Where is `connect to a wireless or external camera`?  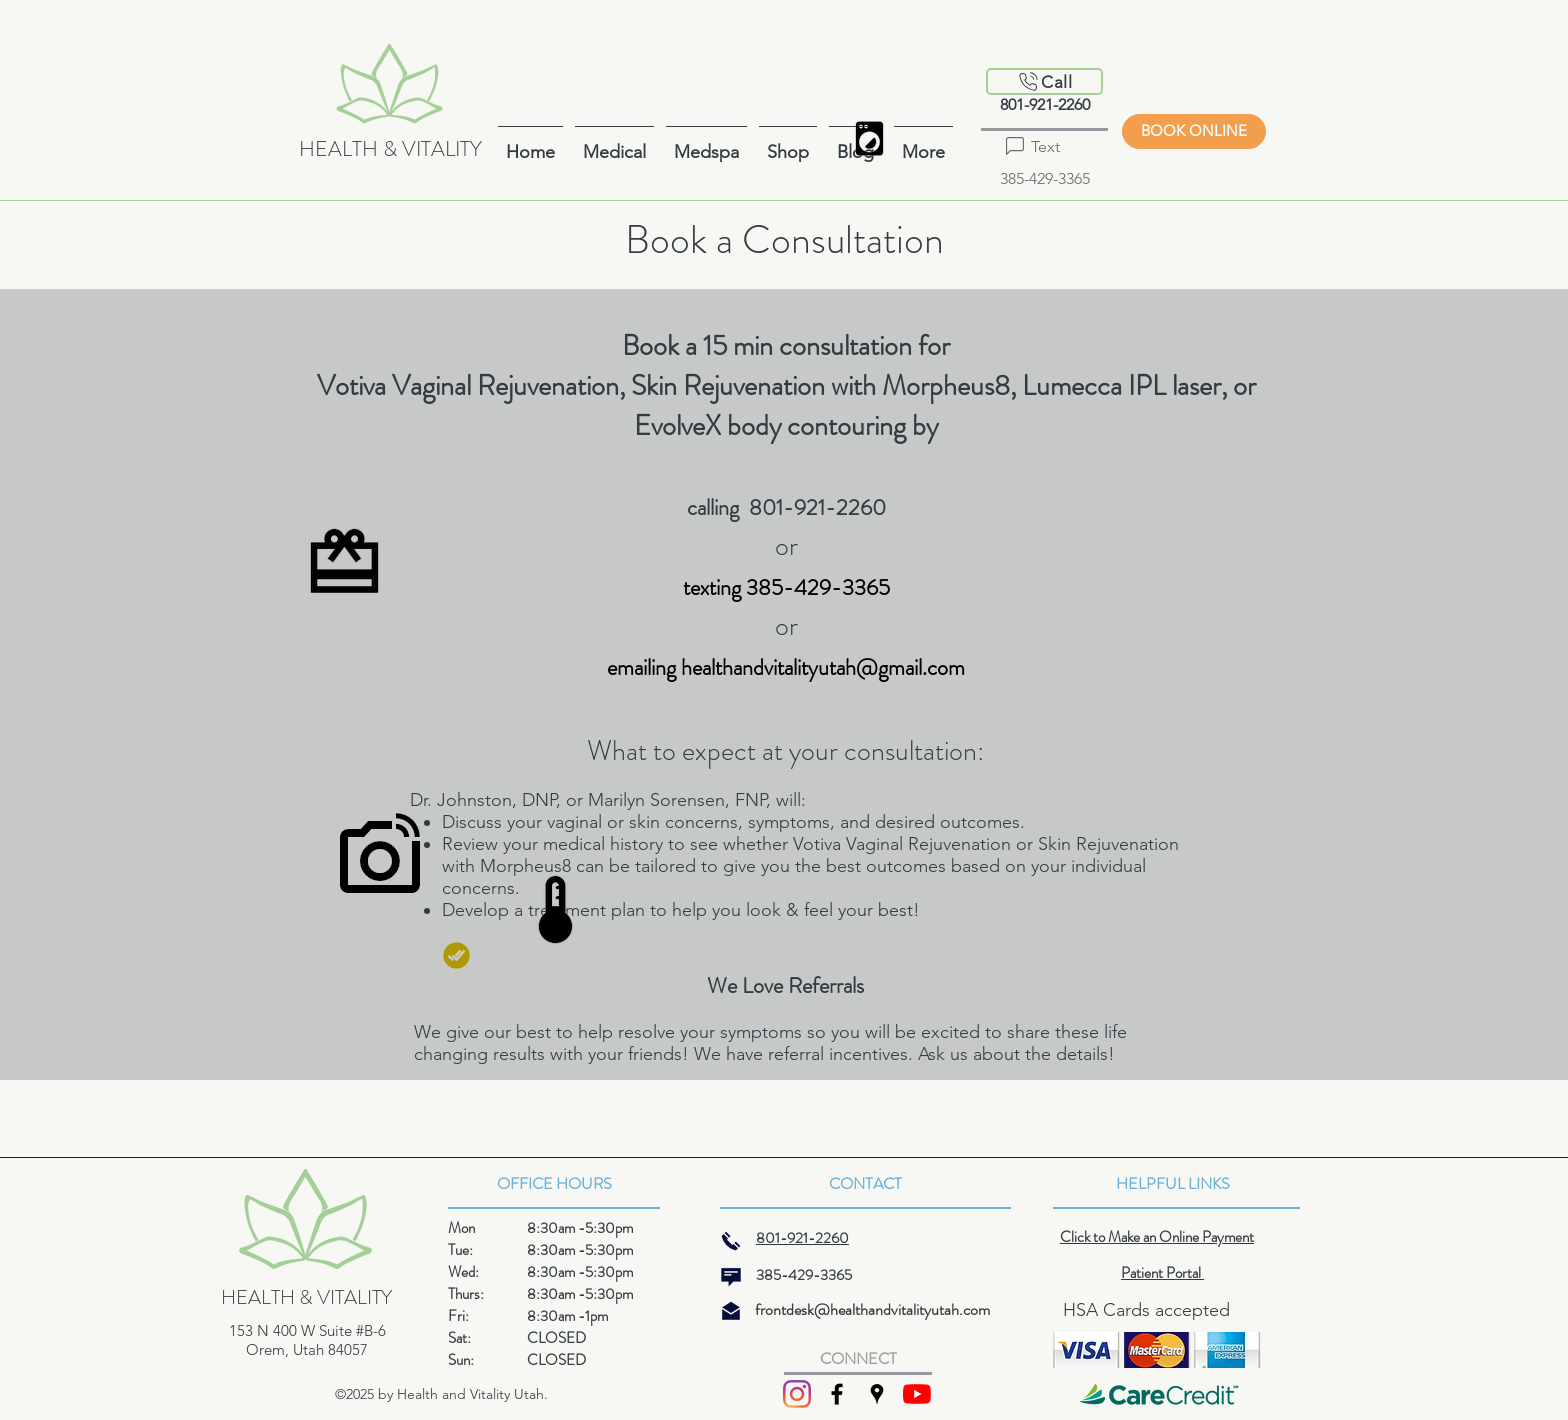 connect to a wireless or external camera is located at coordinates (380, 853).